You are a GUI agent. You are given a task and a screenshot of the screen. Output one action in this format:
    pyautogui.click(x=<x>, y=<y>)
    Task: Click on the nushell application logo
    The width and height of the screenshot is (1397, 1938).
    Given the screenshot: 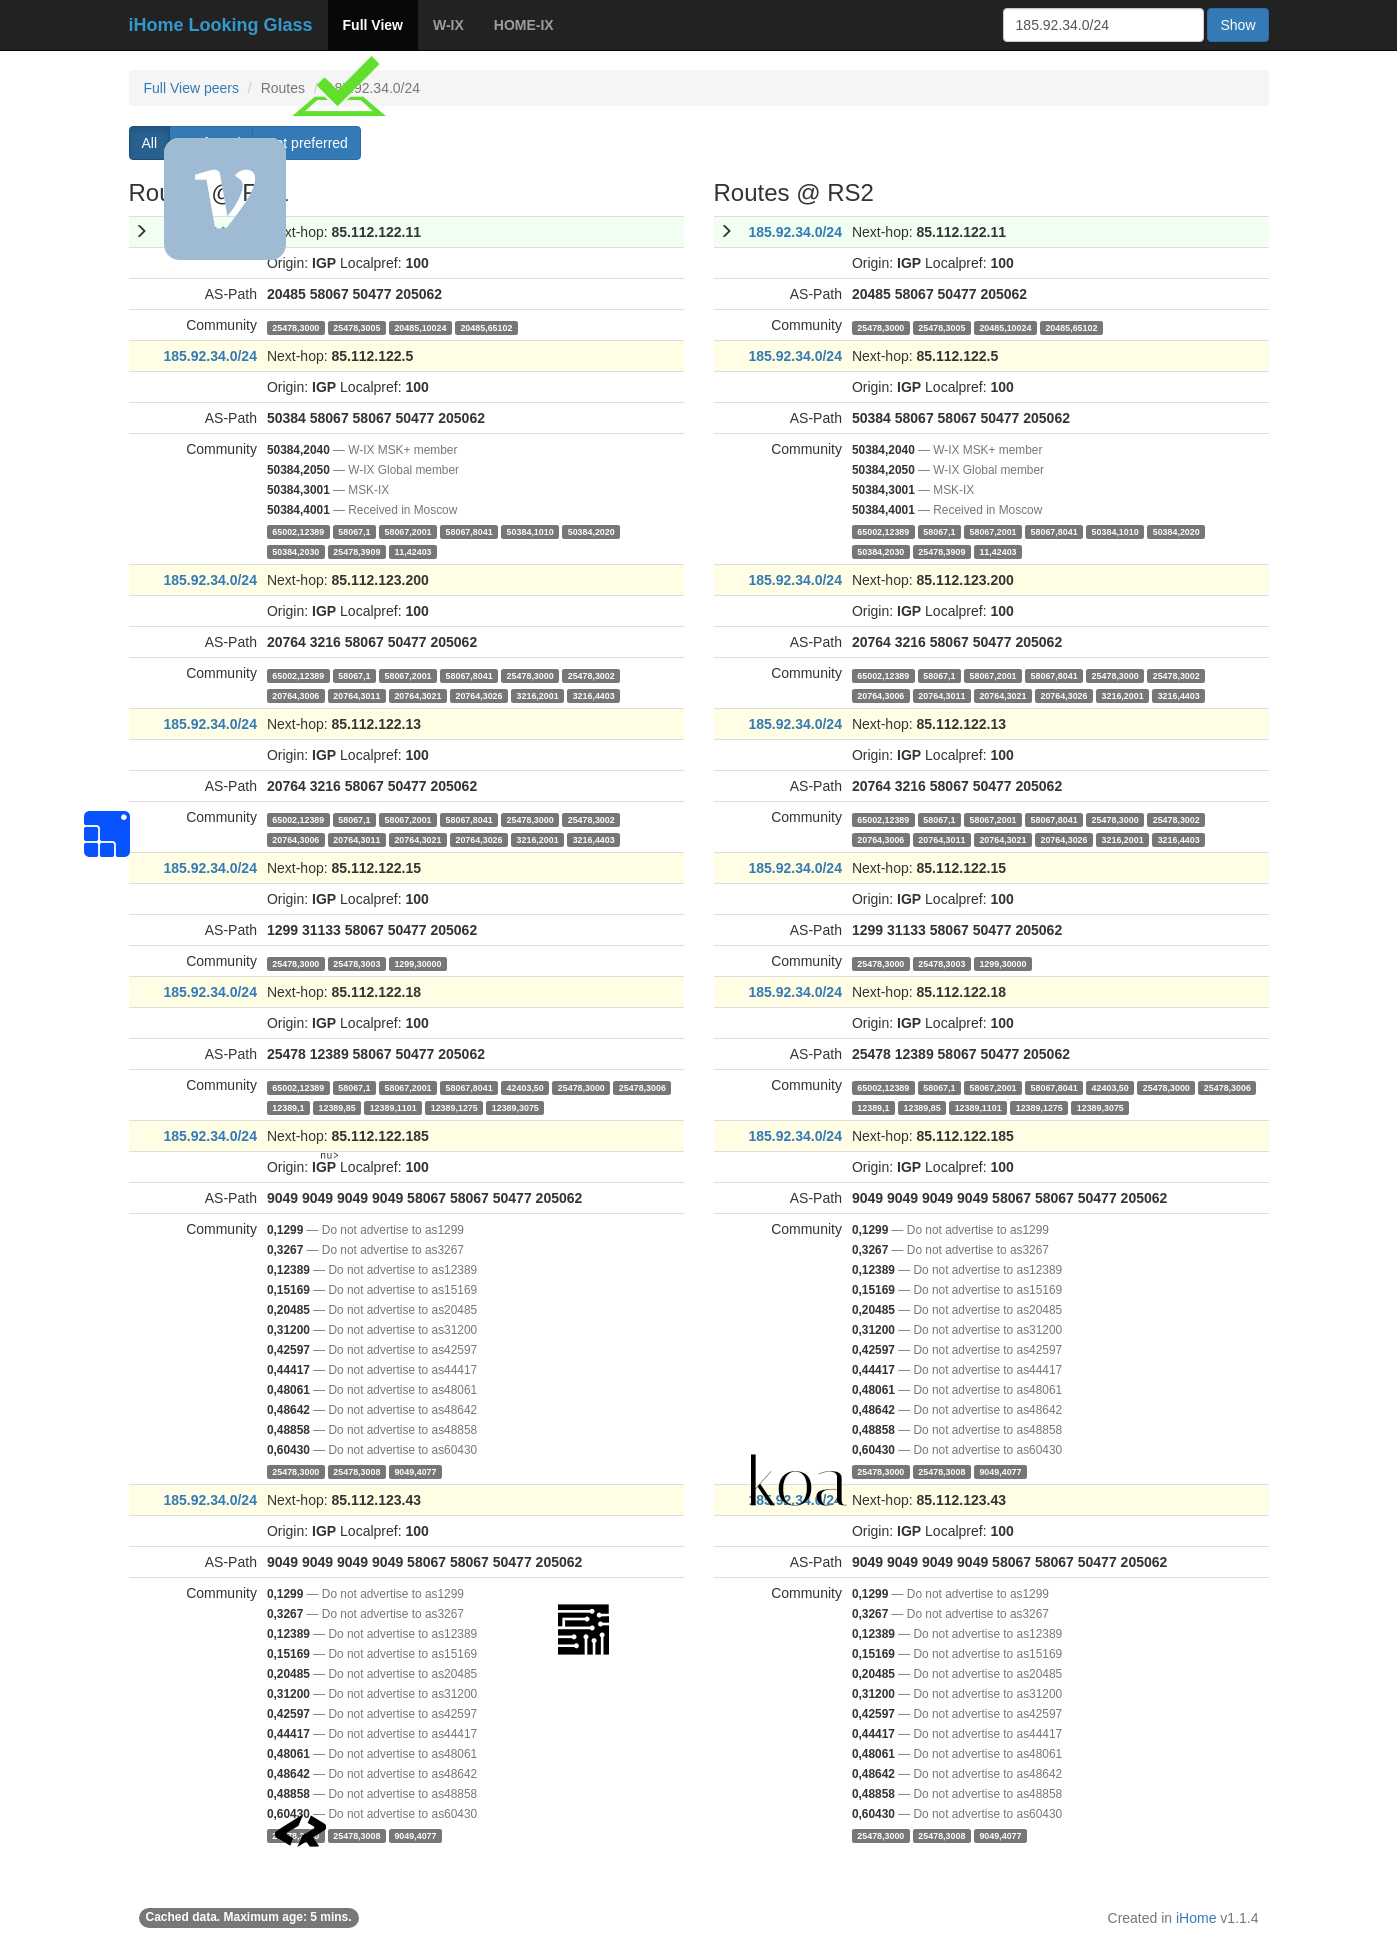 What is the action you would take?
    pyautogui.click(x=329, y=1155)
    